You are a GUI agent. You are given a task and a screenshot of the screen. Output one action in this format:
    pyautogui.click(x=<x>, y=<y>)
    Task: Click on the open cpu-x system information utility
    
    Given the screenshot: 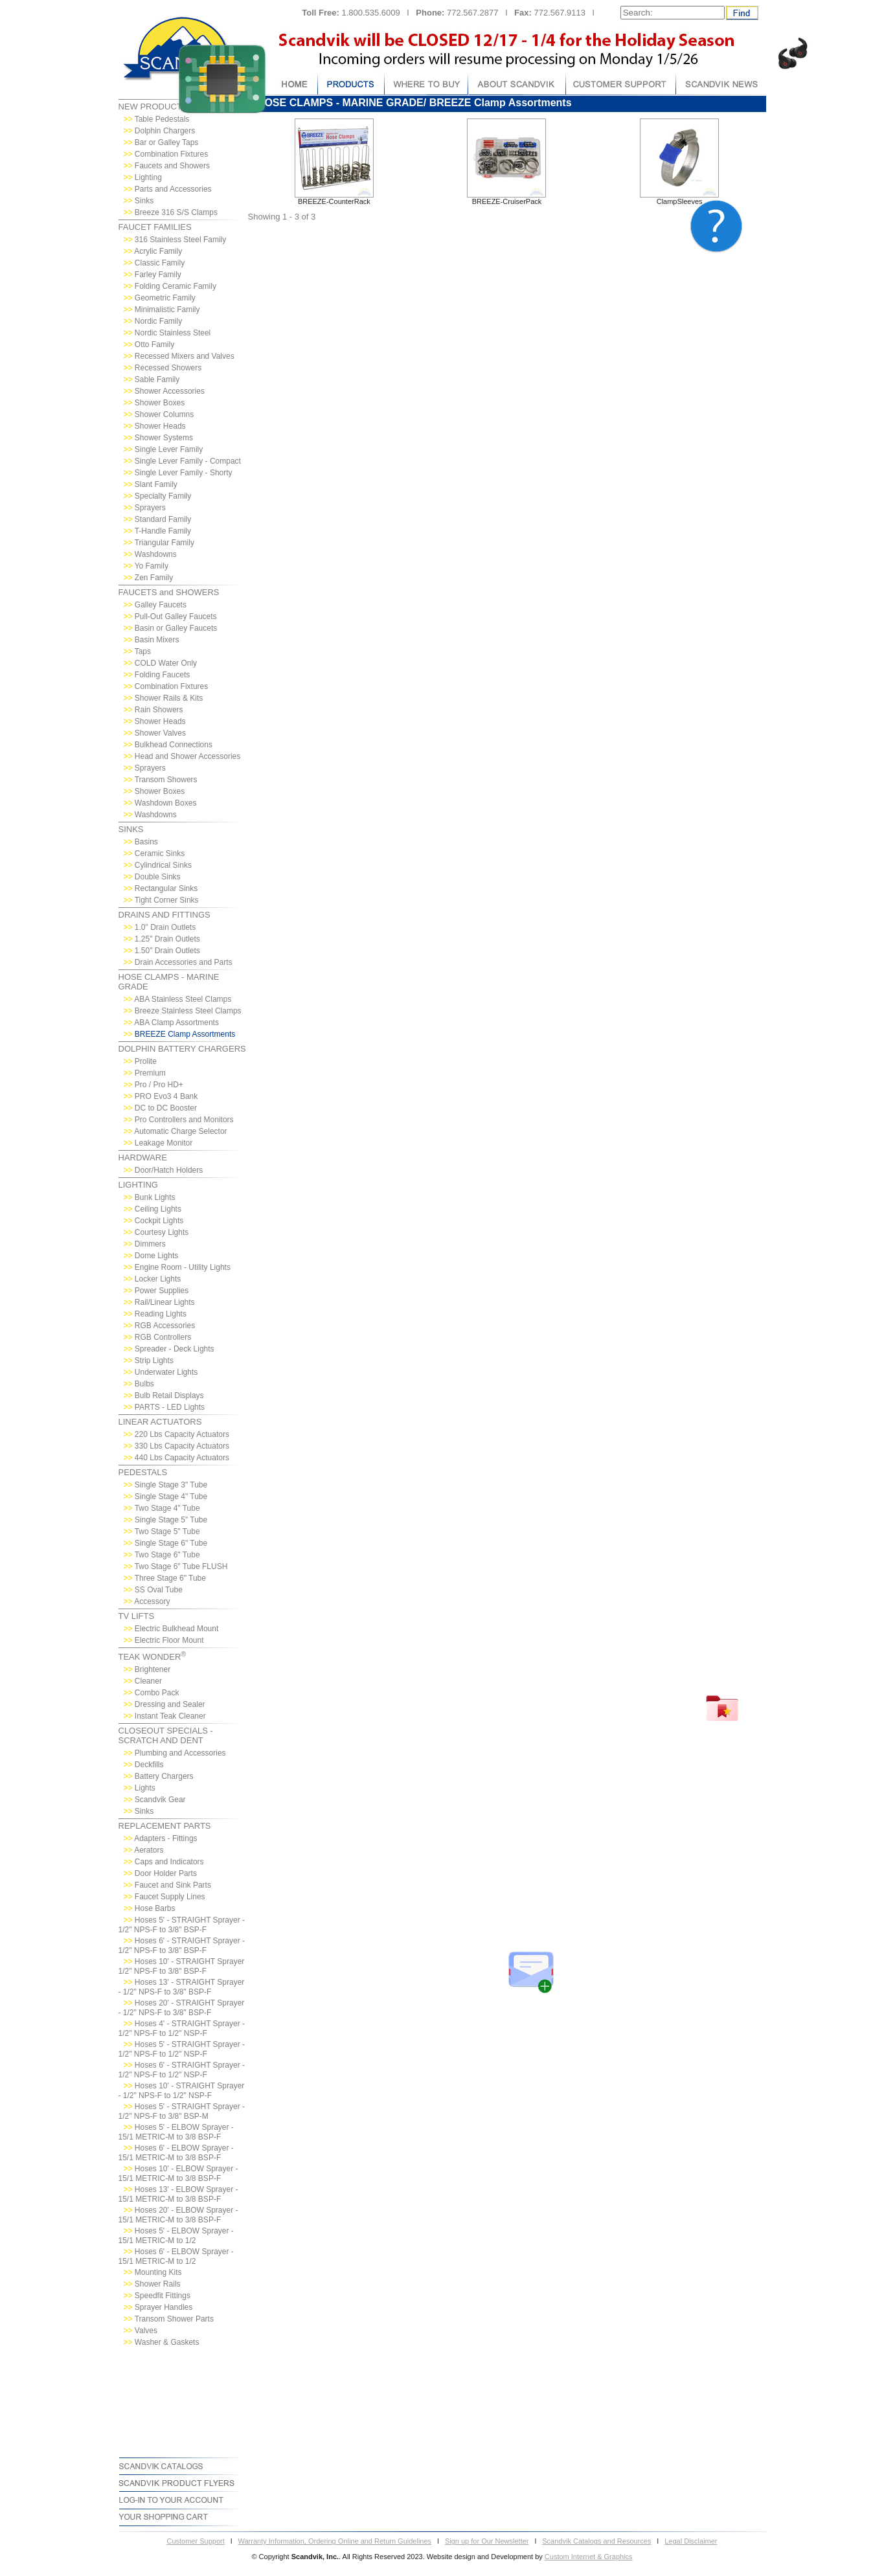 What is the action you would take?
    pyautogui.click(x=222, y=79)
    